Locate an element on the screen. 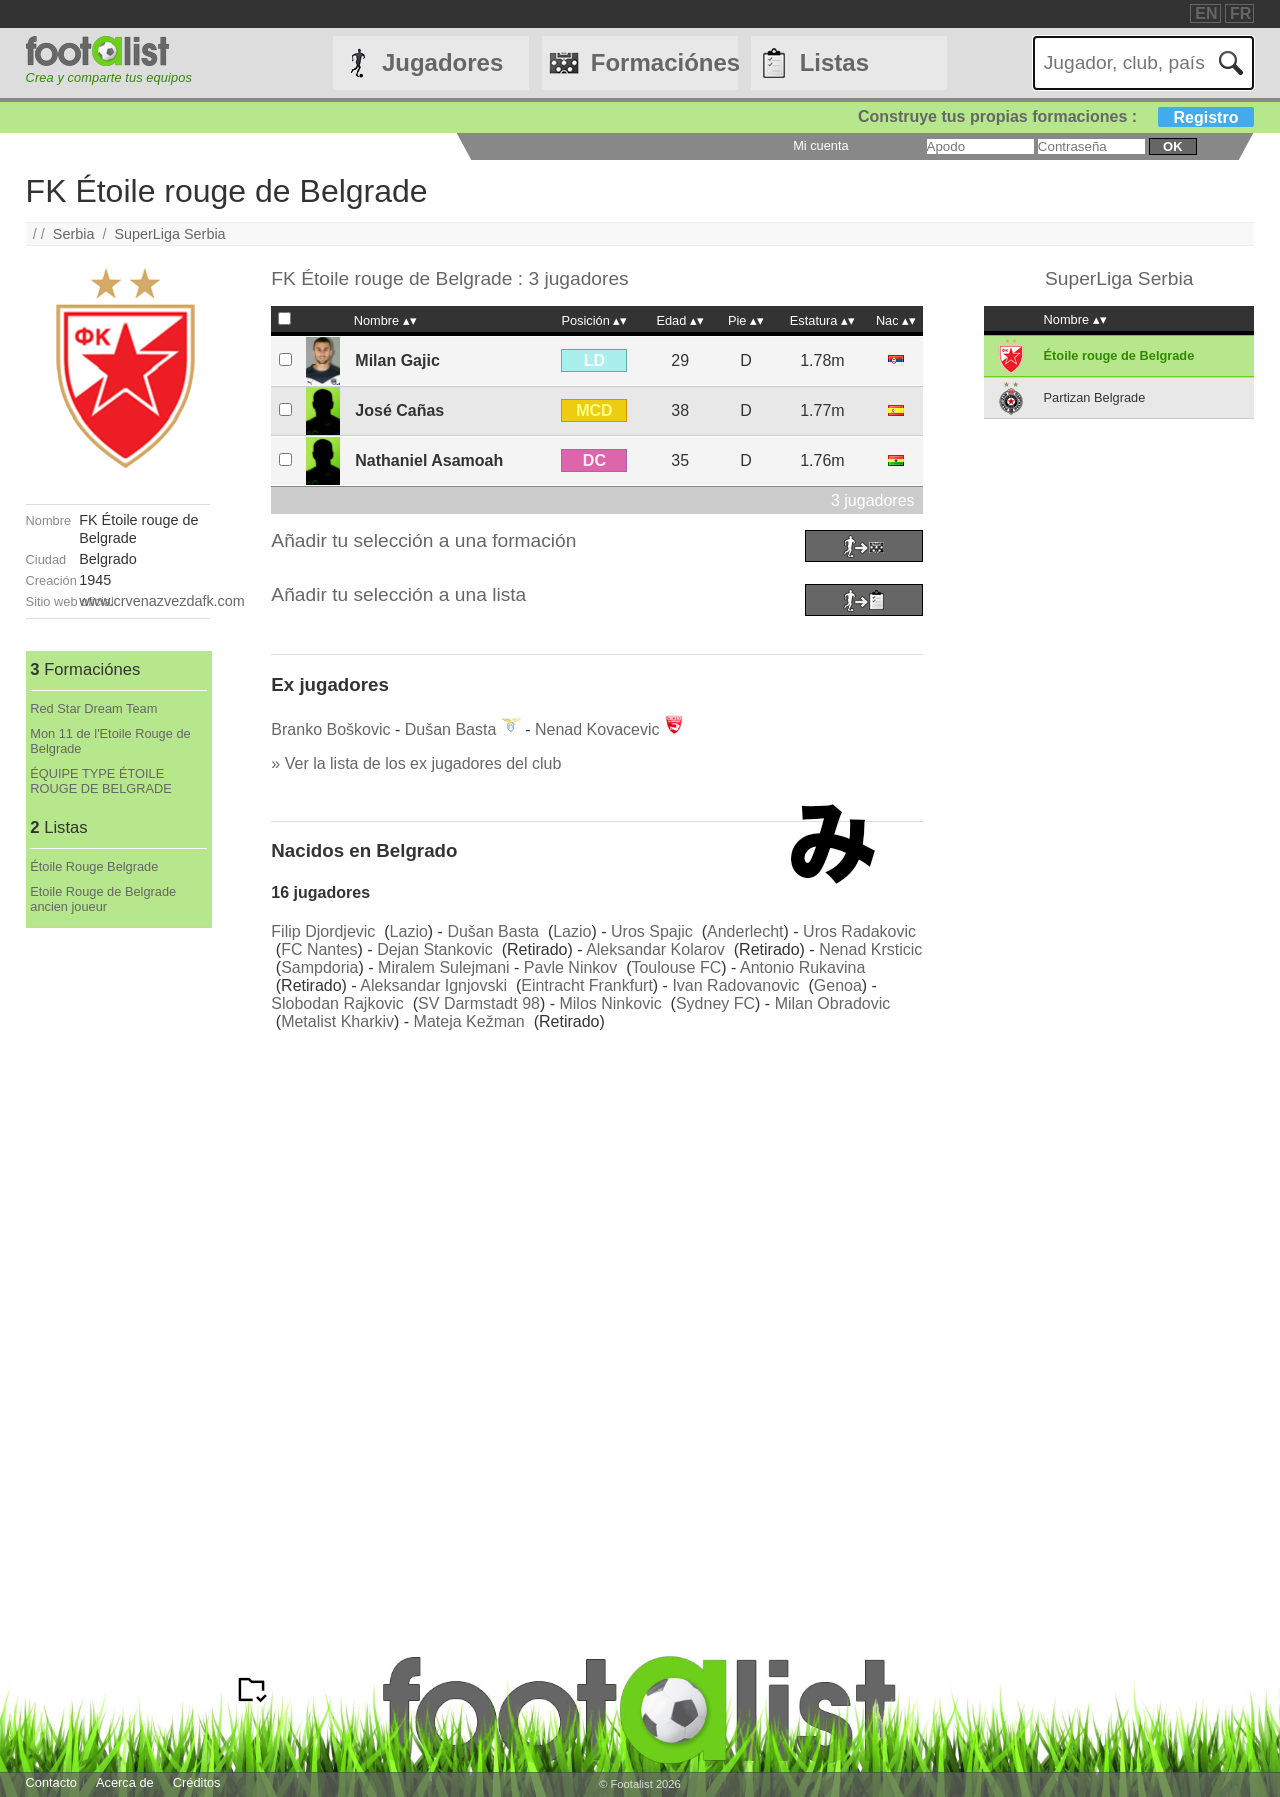 The width and height of the screenshot is (1280, 1797). open the Mihon manga reader app is located at coordinates (833, 844).